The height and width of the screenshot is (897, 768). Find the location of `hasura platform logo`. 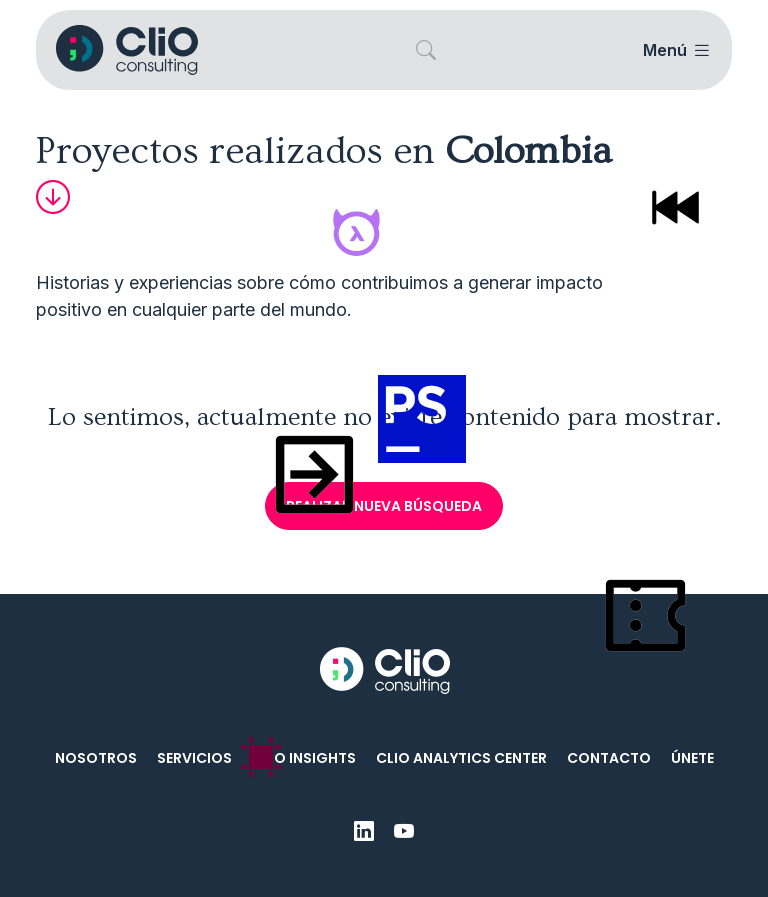

hasura platform logo is located at coordinates (356, 232).